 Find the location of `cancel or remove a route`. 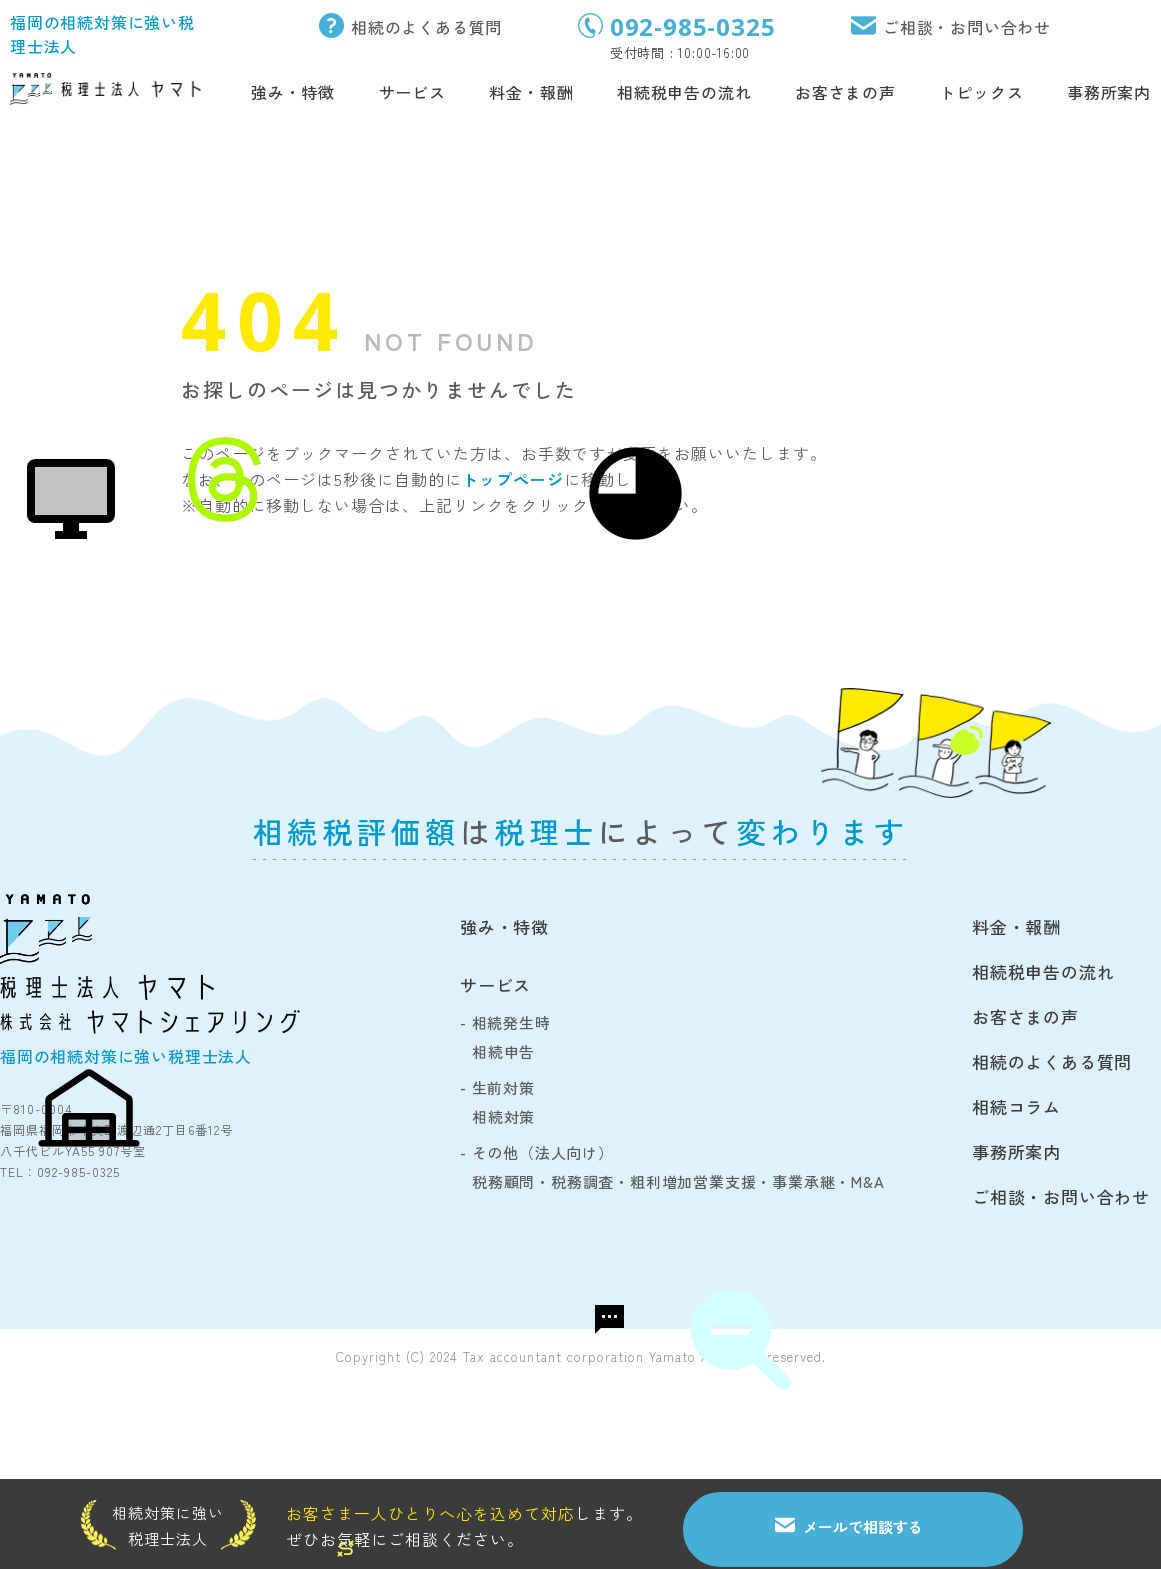

cancel or remove a route is located at coordinates (345, 1548).